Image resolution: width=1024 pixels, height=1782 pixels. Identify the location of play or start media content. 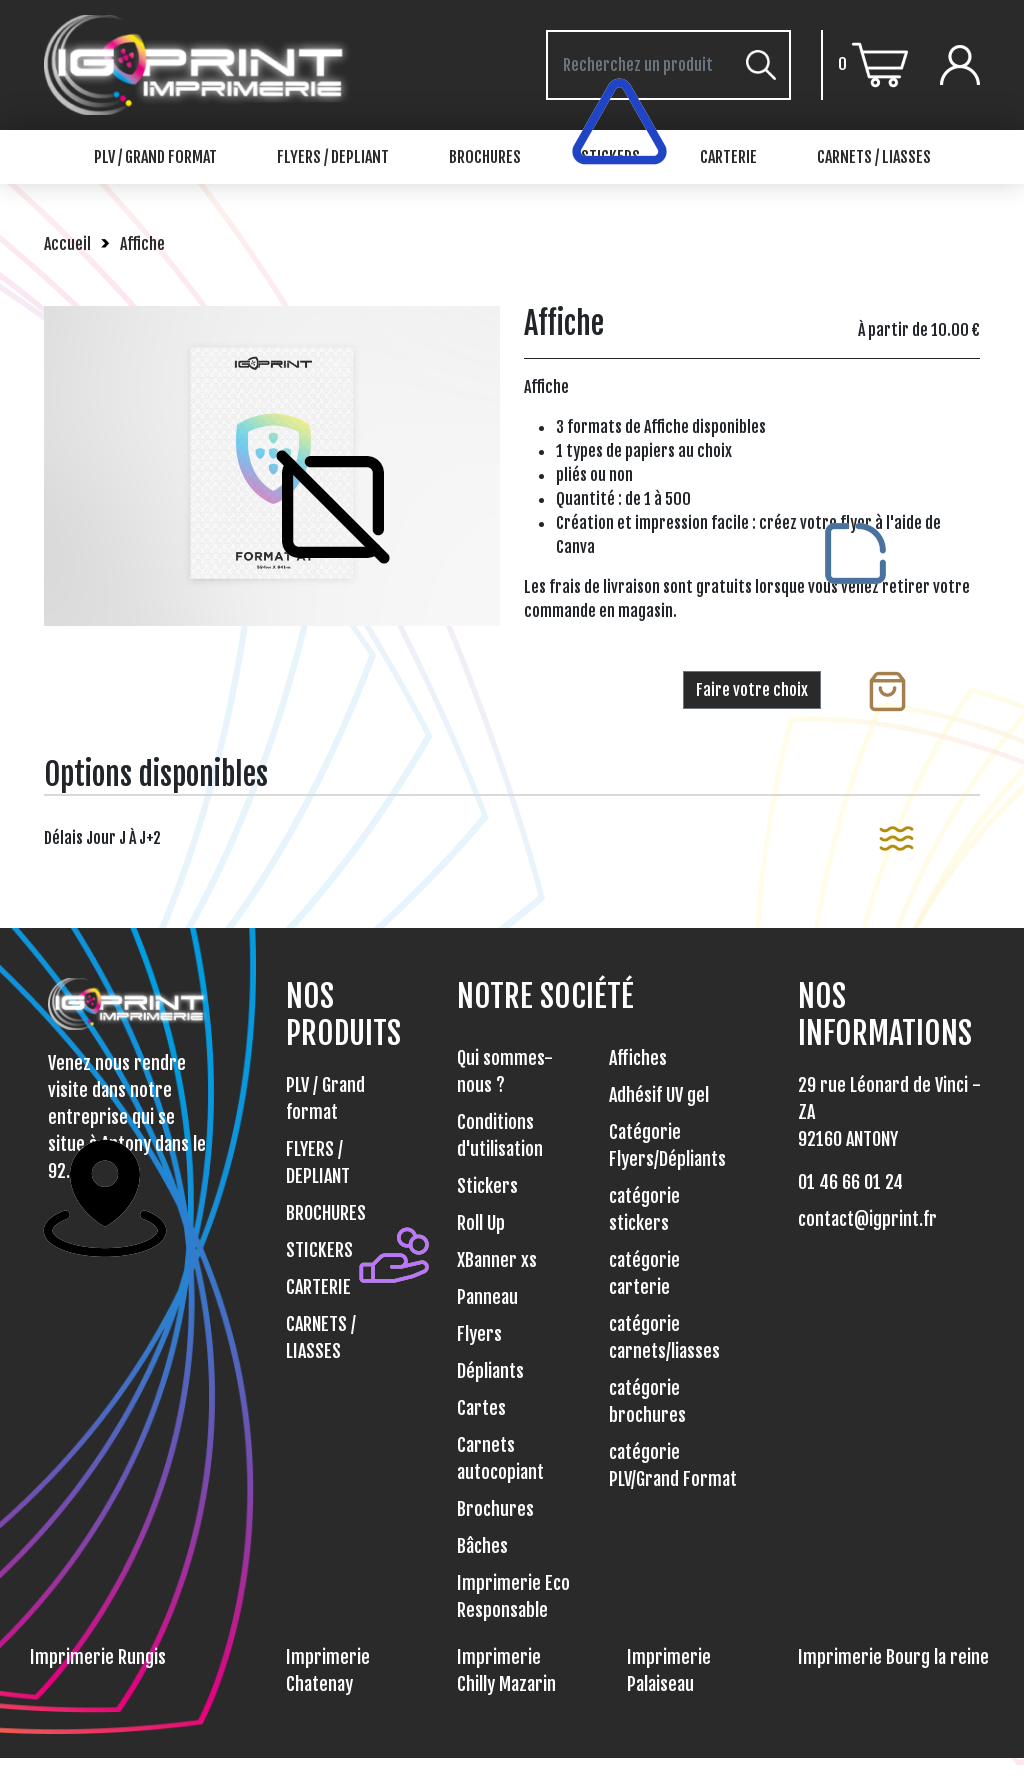
(619, 121).